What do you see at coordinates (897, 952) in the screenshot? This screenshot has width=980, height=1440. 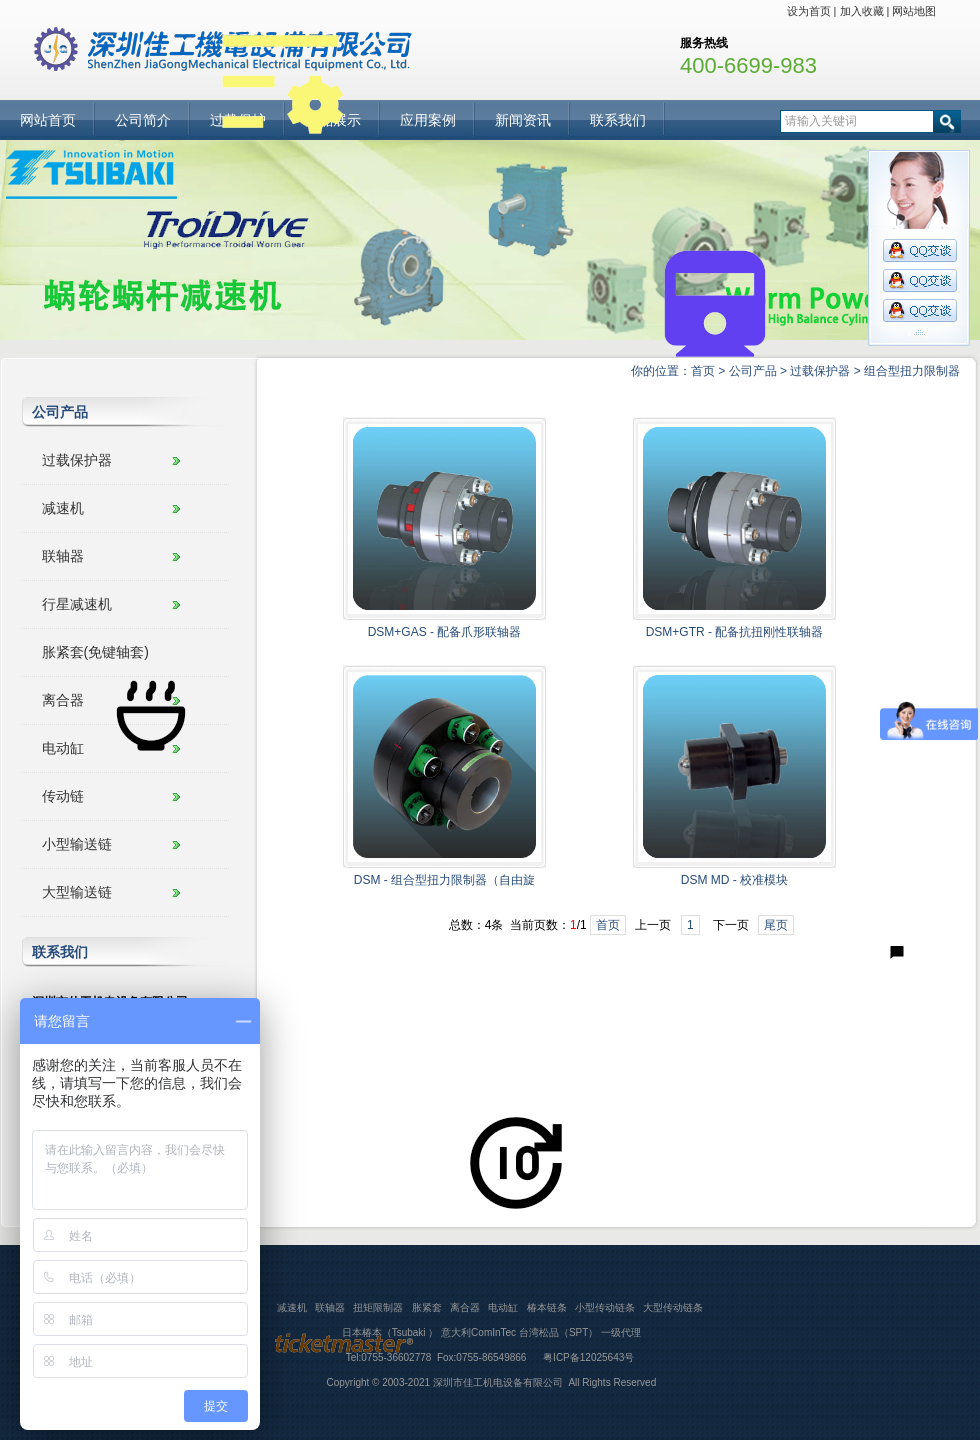 I see `open chat or messaging` at bounding box center [897, 952].